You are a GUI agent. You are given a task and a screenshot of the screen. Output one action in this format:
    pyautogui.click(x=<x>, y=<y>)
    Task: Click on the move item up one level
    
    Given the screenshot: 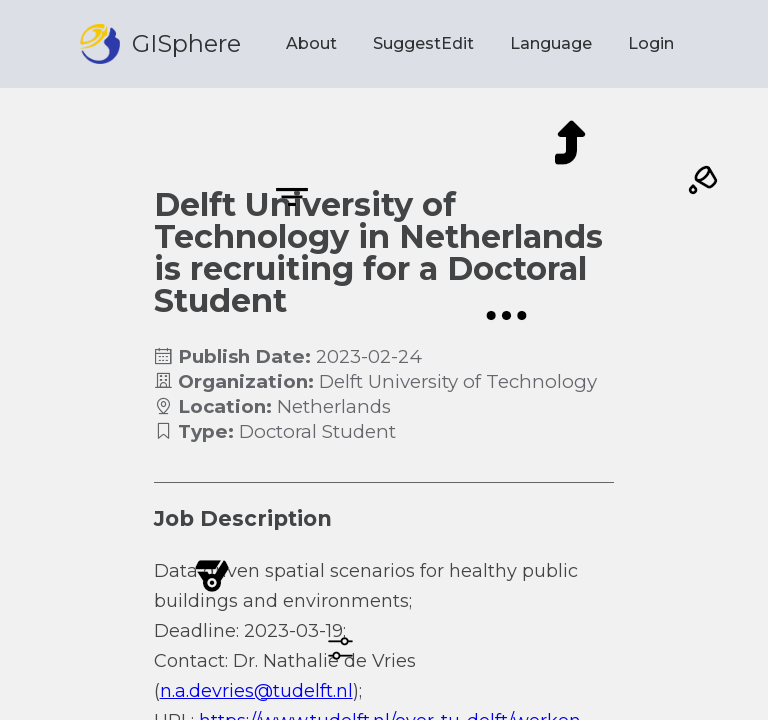 What is the action you would take?
    pyautogui.click(x=571, y=142)
    